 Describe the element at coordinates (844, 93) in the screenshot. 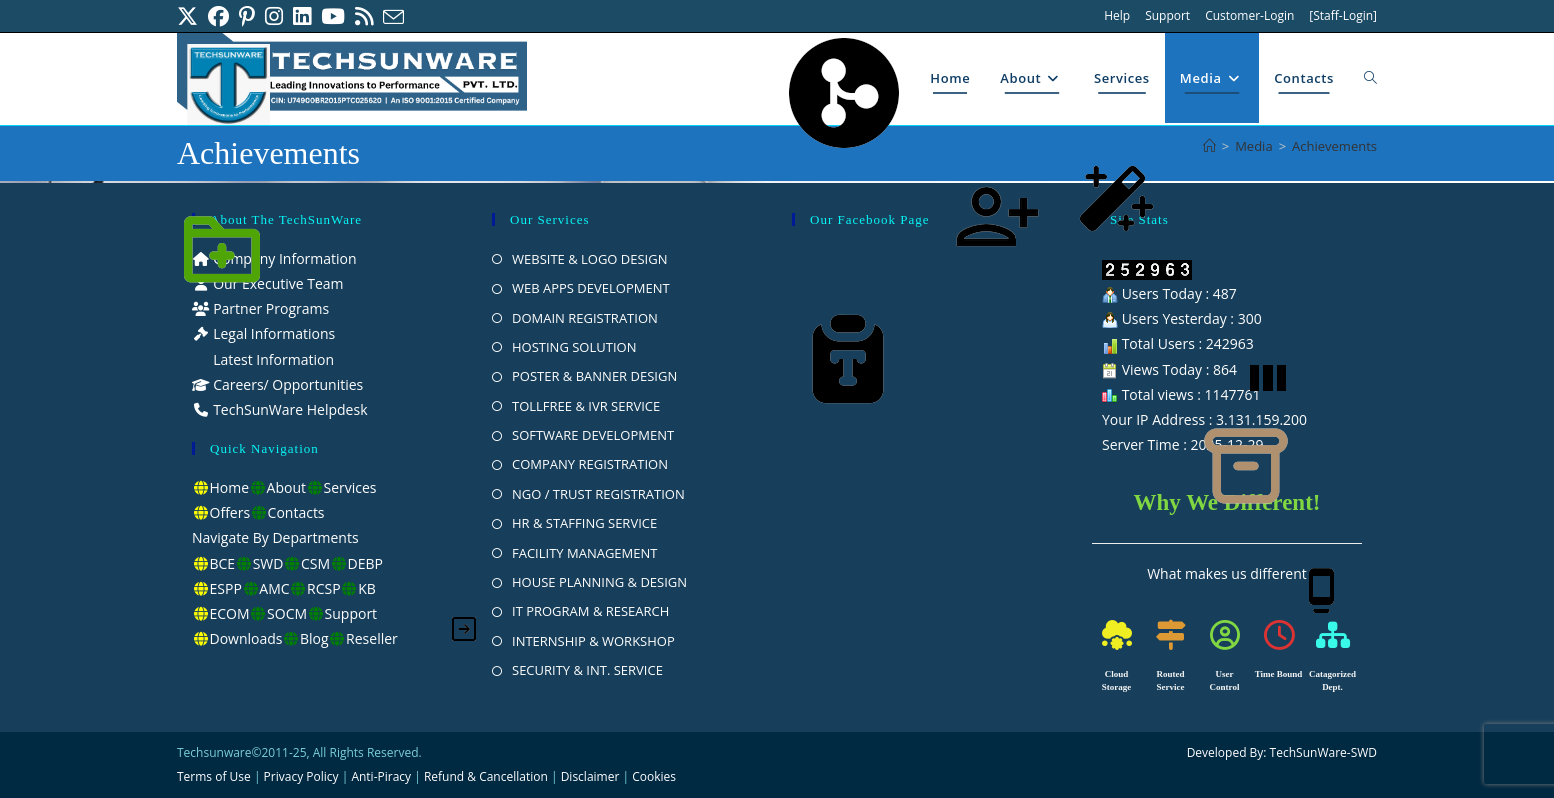

I see `indicates a merged pull request in your activity feed` at that location.